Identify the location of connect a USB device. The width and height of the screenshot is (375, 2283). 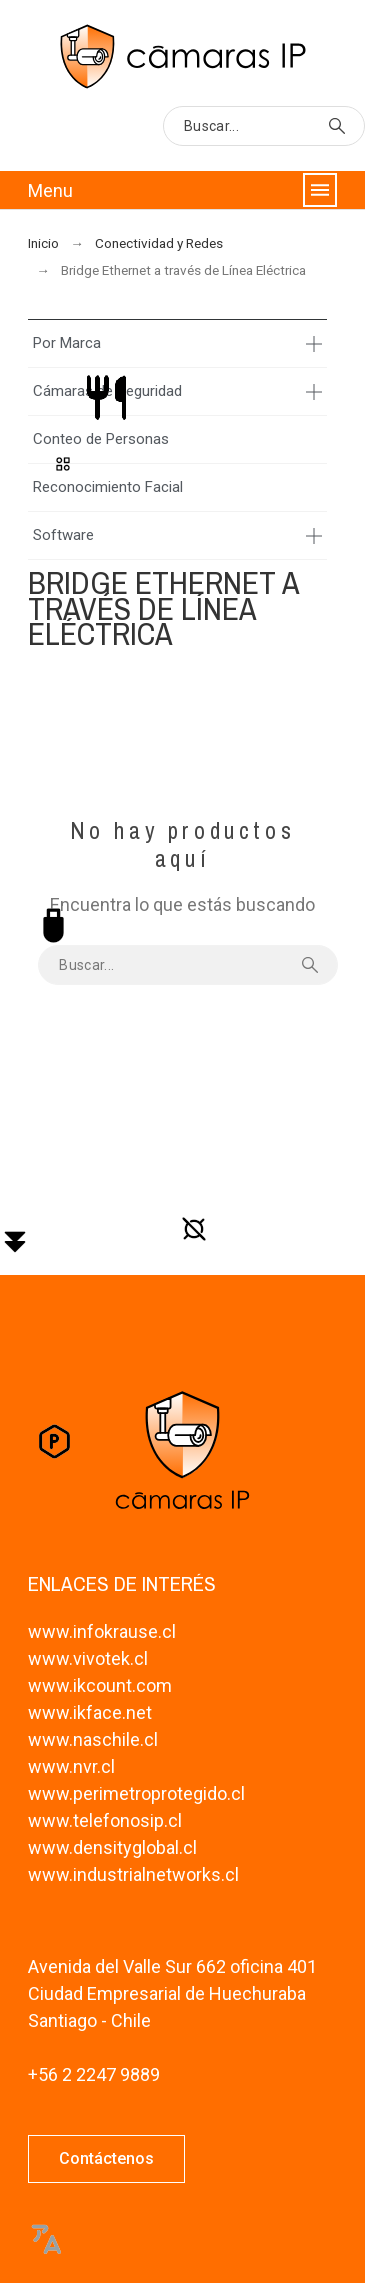
(53, 925).